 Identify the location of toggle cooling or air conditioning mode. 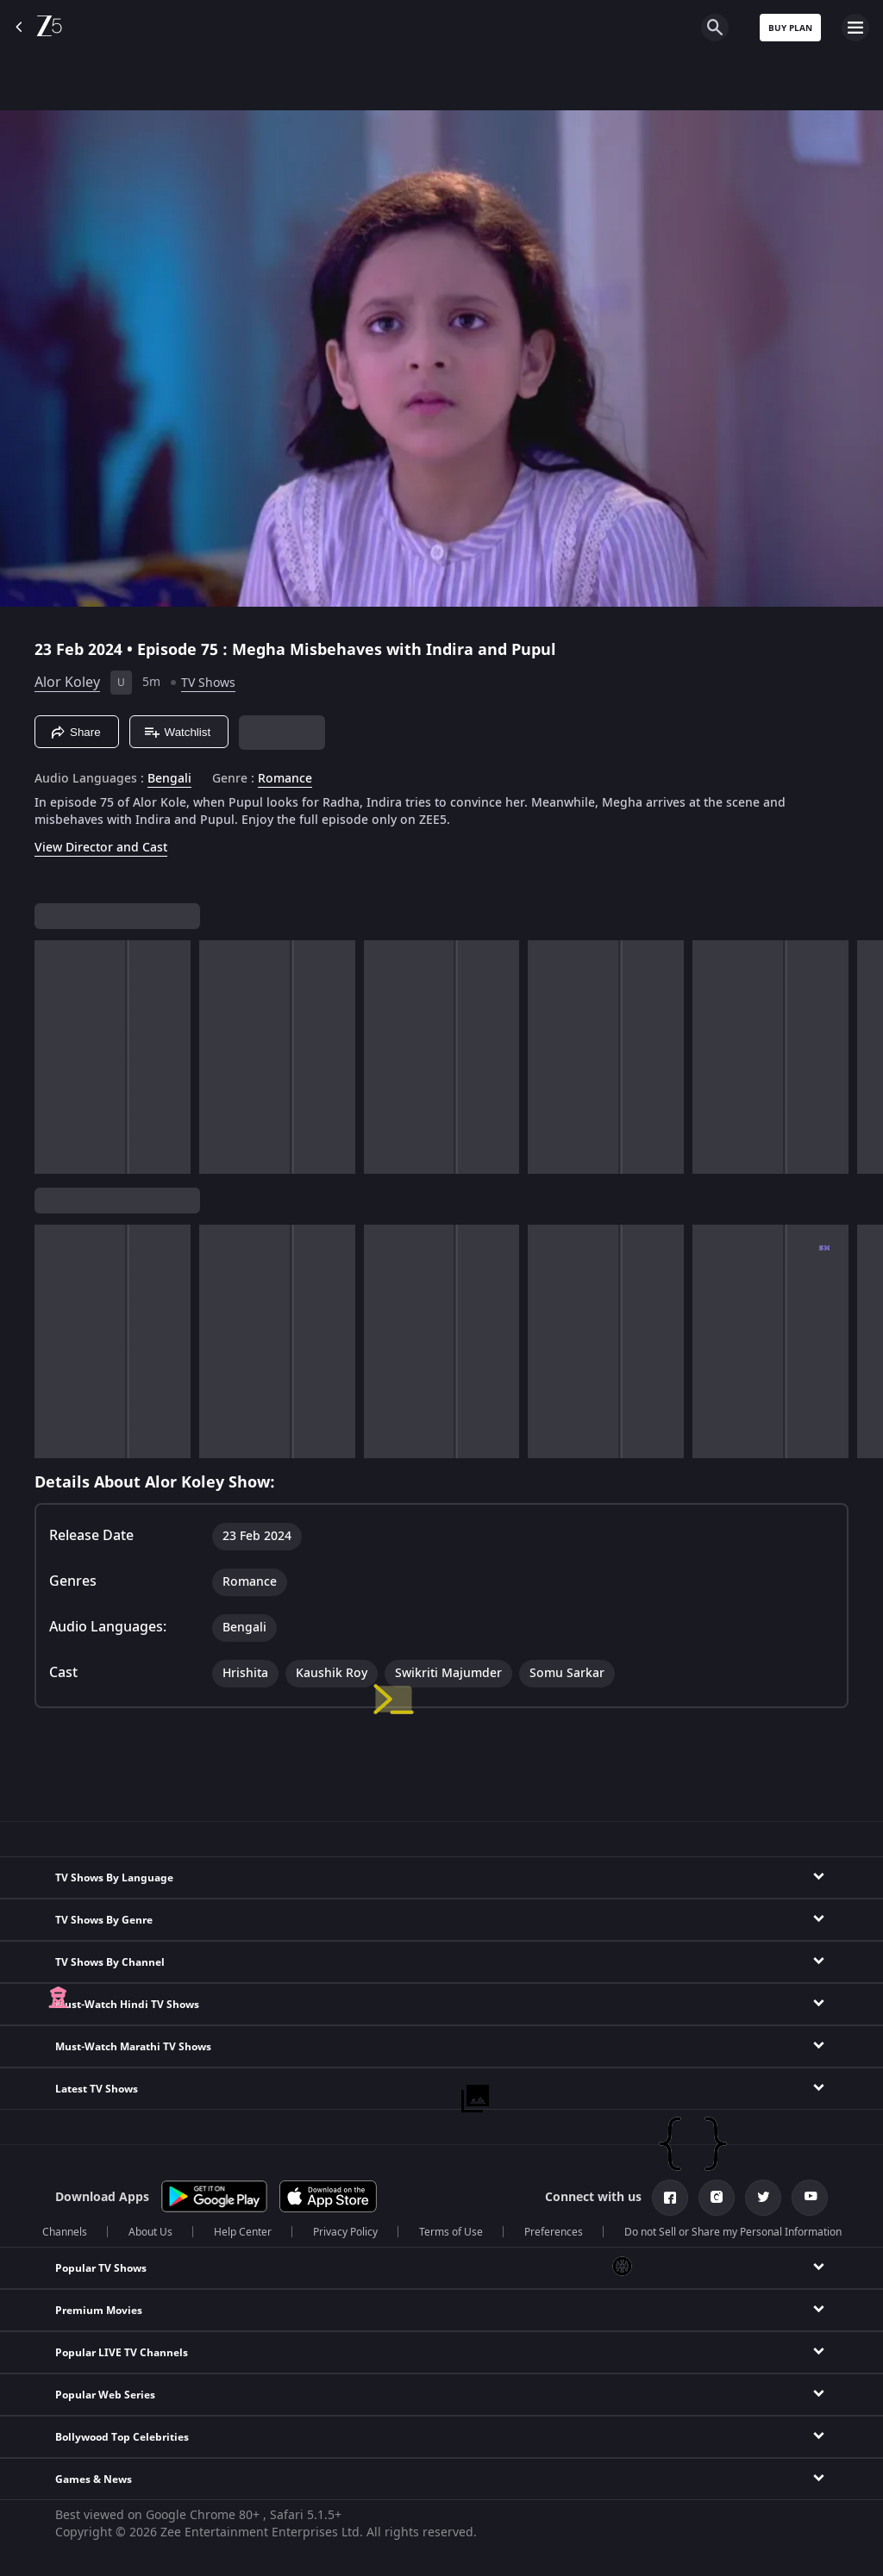
(622, 2266).